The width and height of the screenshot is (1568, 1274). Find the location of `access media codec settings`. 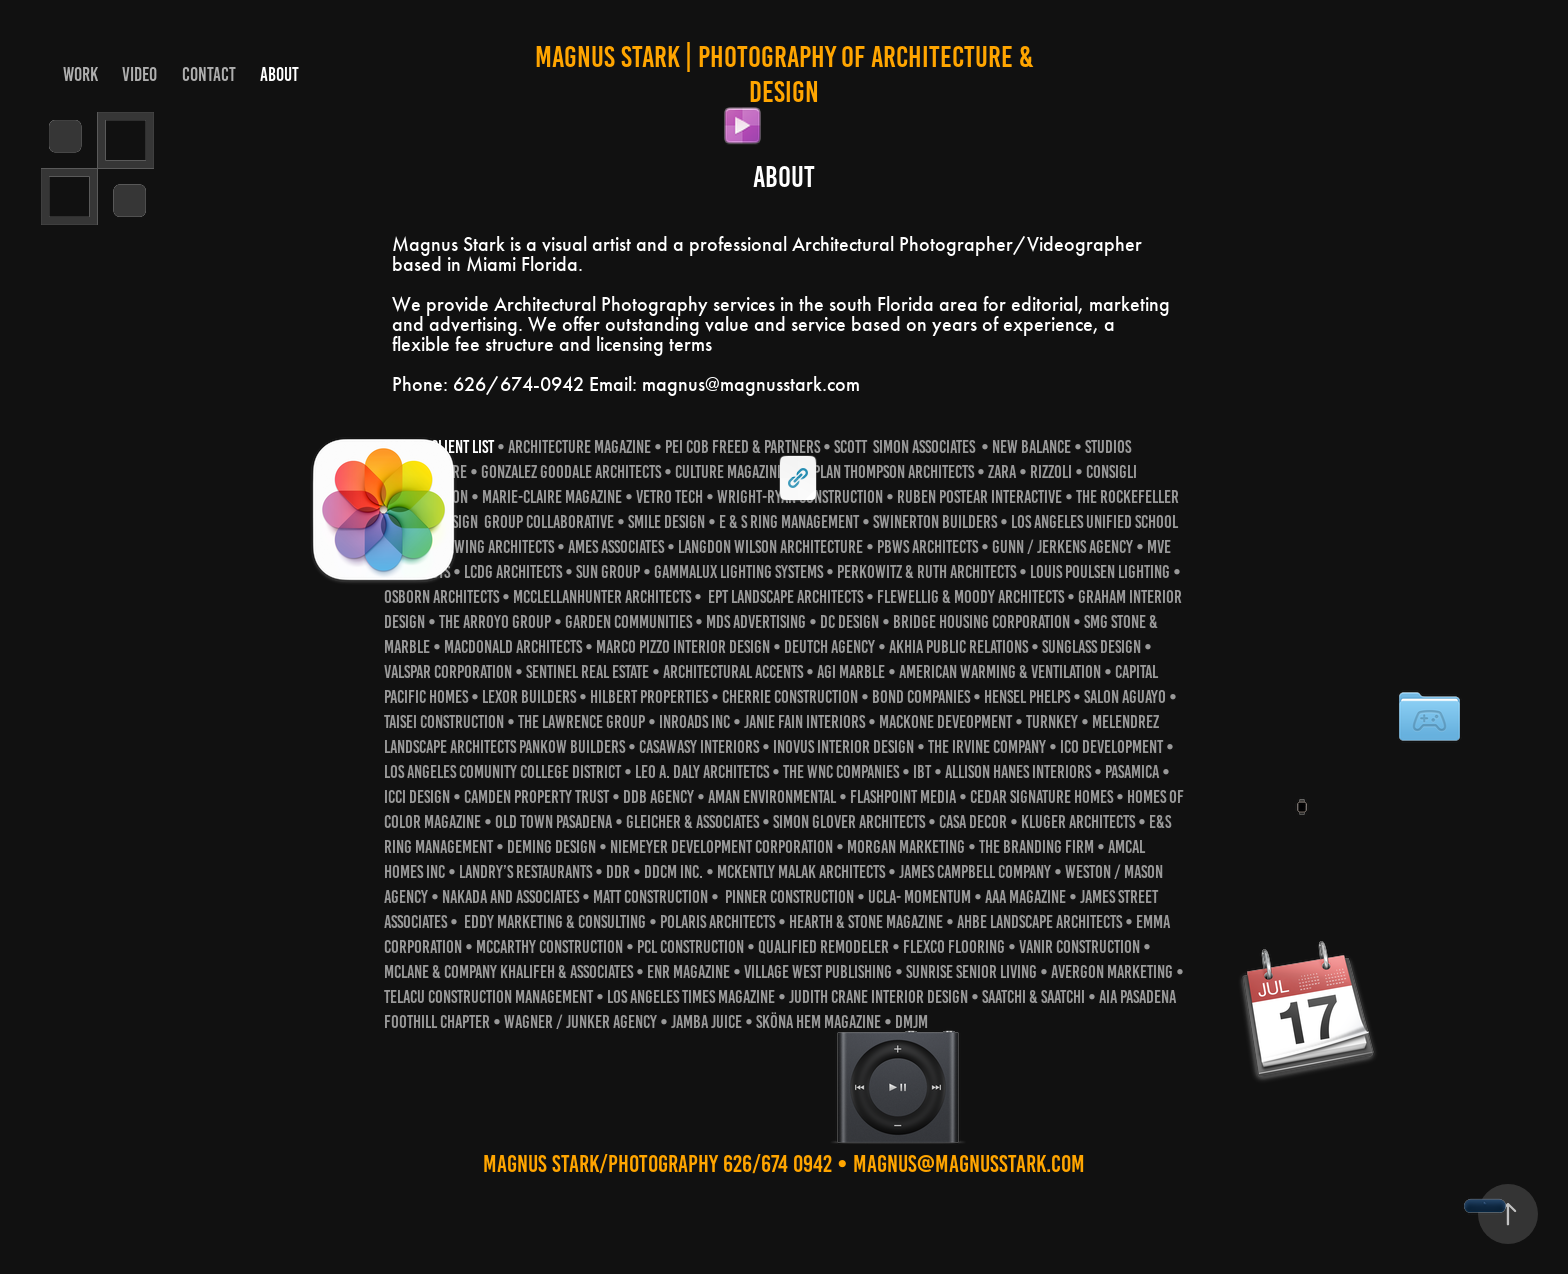

access media codec settings is located at coordinates (742, 125).